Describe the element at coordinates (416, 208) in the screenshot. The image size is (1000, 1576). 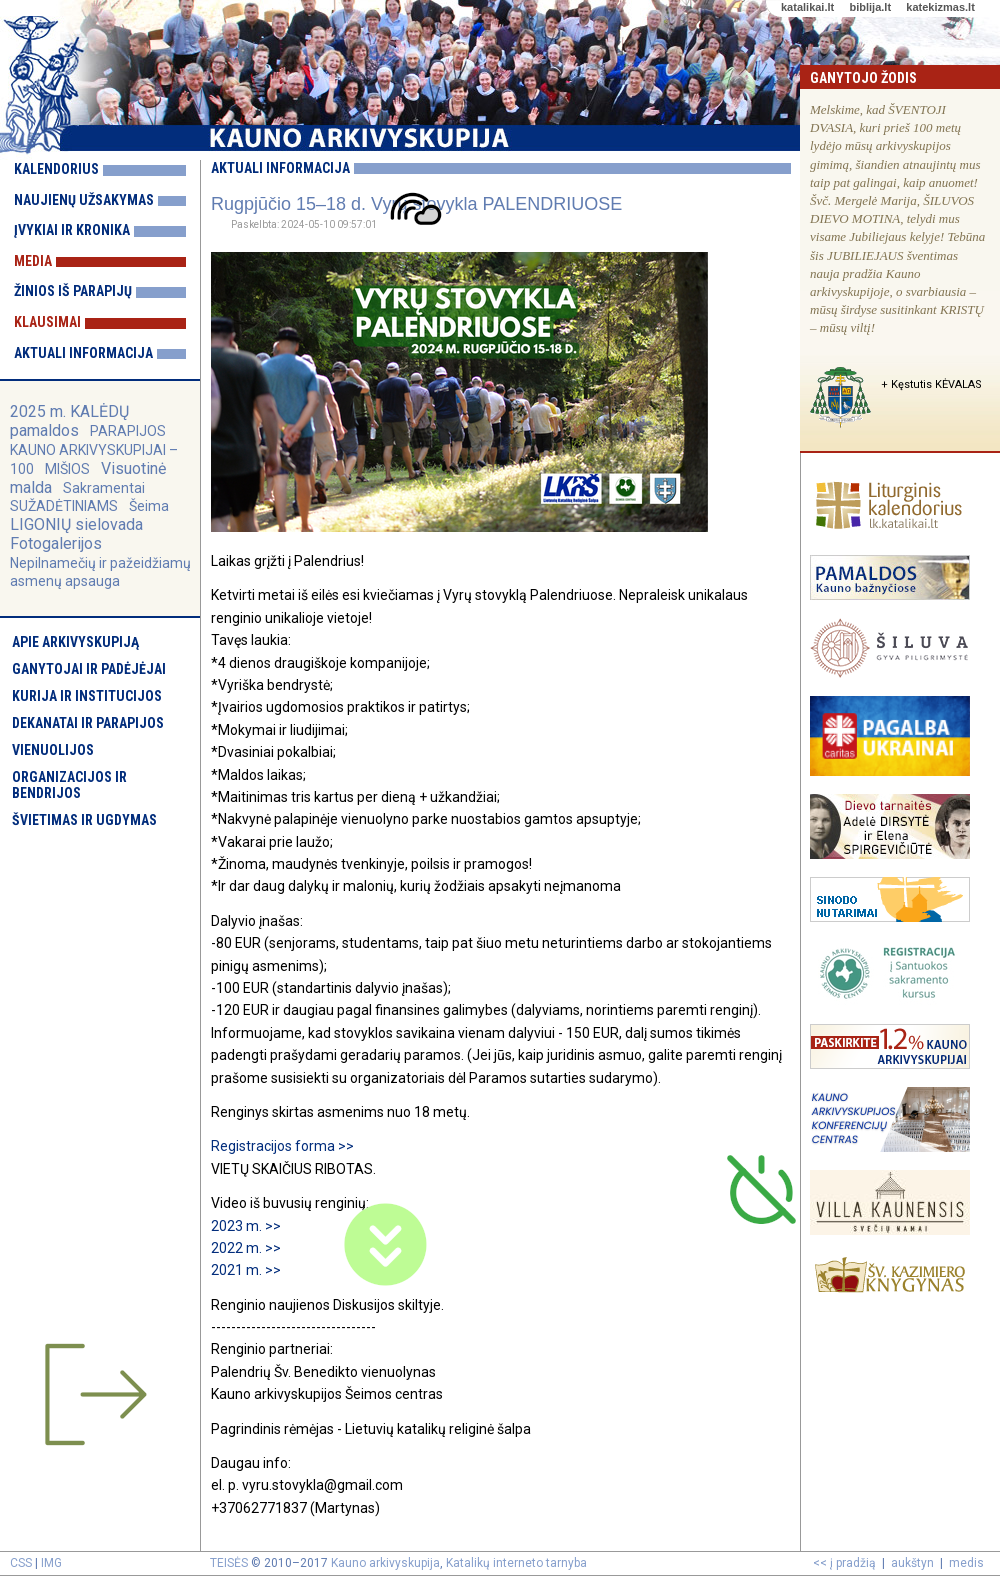
I see `weather forecast showing partly cloudy with rainbow` at that location.